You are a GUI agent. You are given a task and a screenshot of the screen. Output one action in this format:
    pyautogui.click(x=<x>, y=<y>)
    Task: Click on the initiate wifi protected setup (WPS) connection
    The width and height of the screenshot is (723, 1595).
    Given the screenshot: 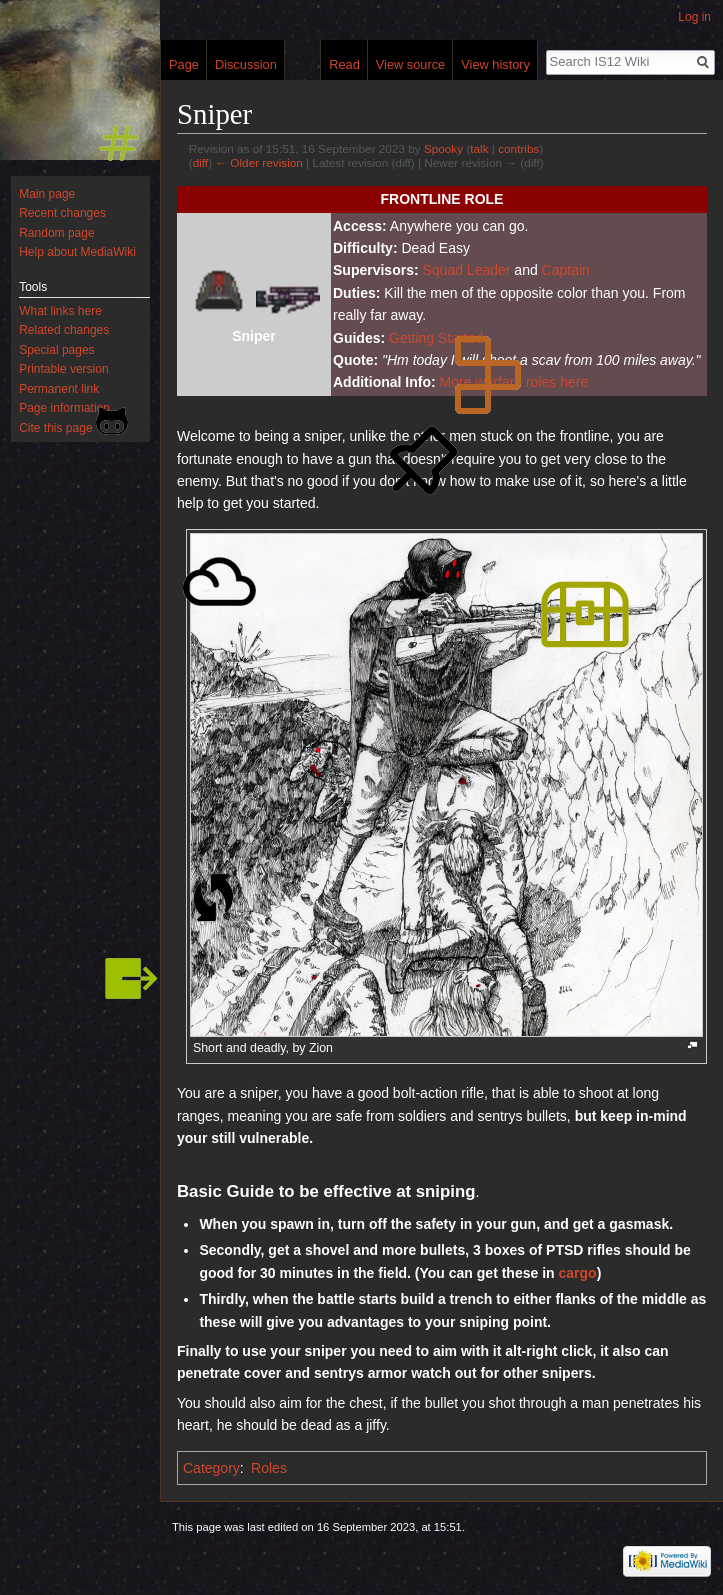 What is the action you would take?
    pyautogui.click(x=213, y=897)
    